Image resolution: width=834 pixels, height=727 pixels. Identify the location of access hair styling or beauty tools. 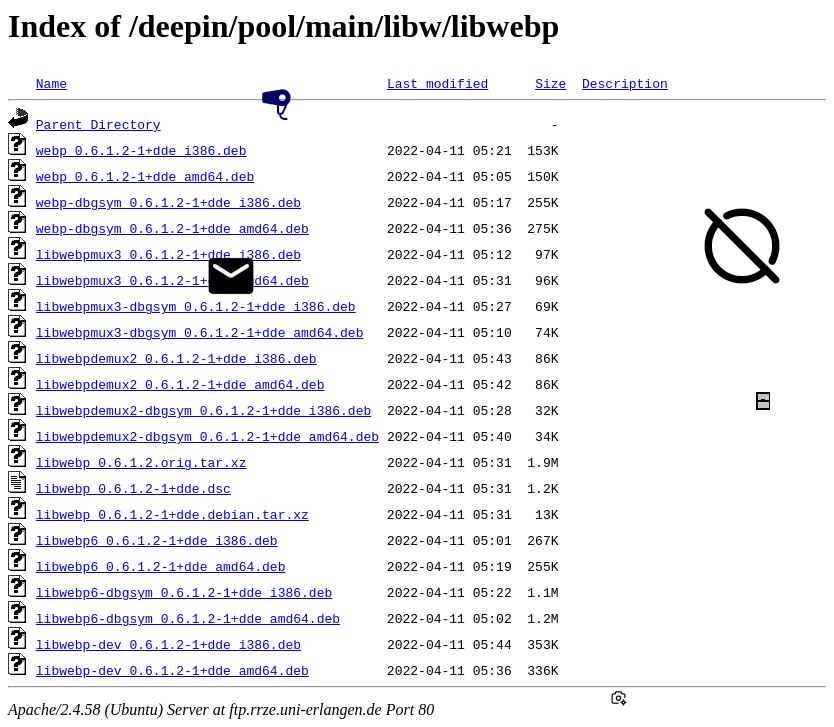
(277, 103).